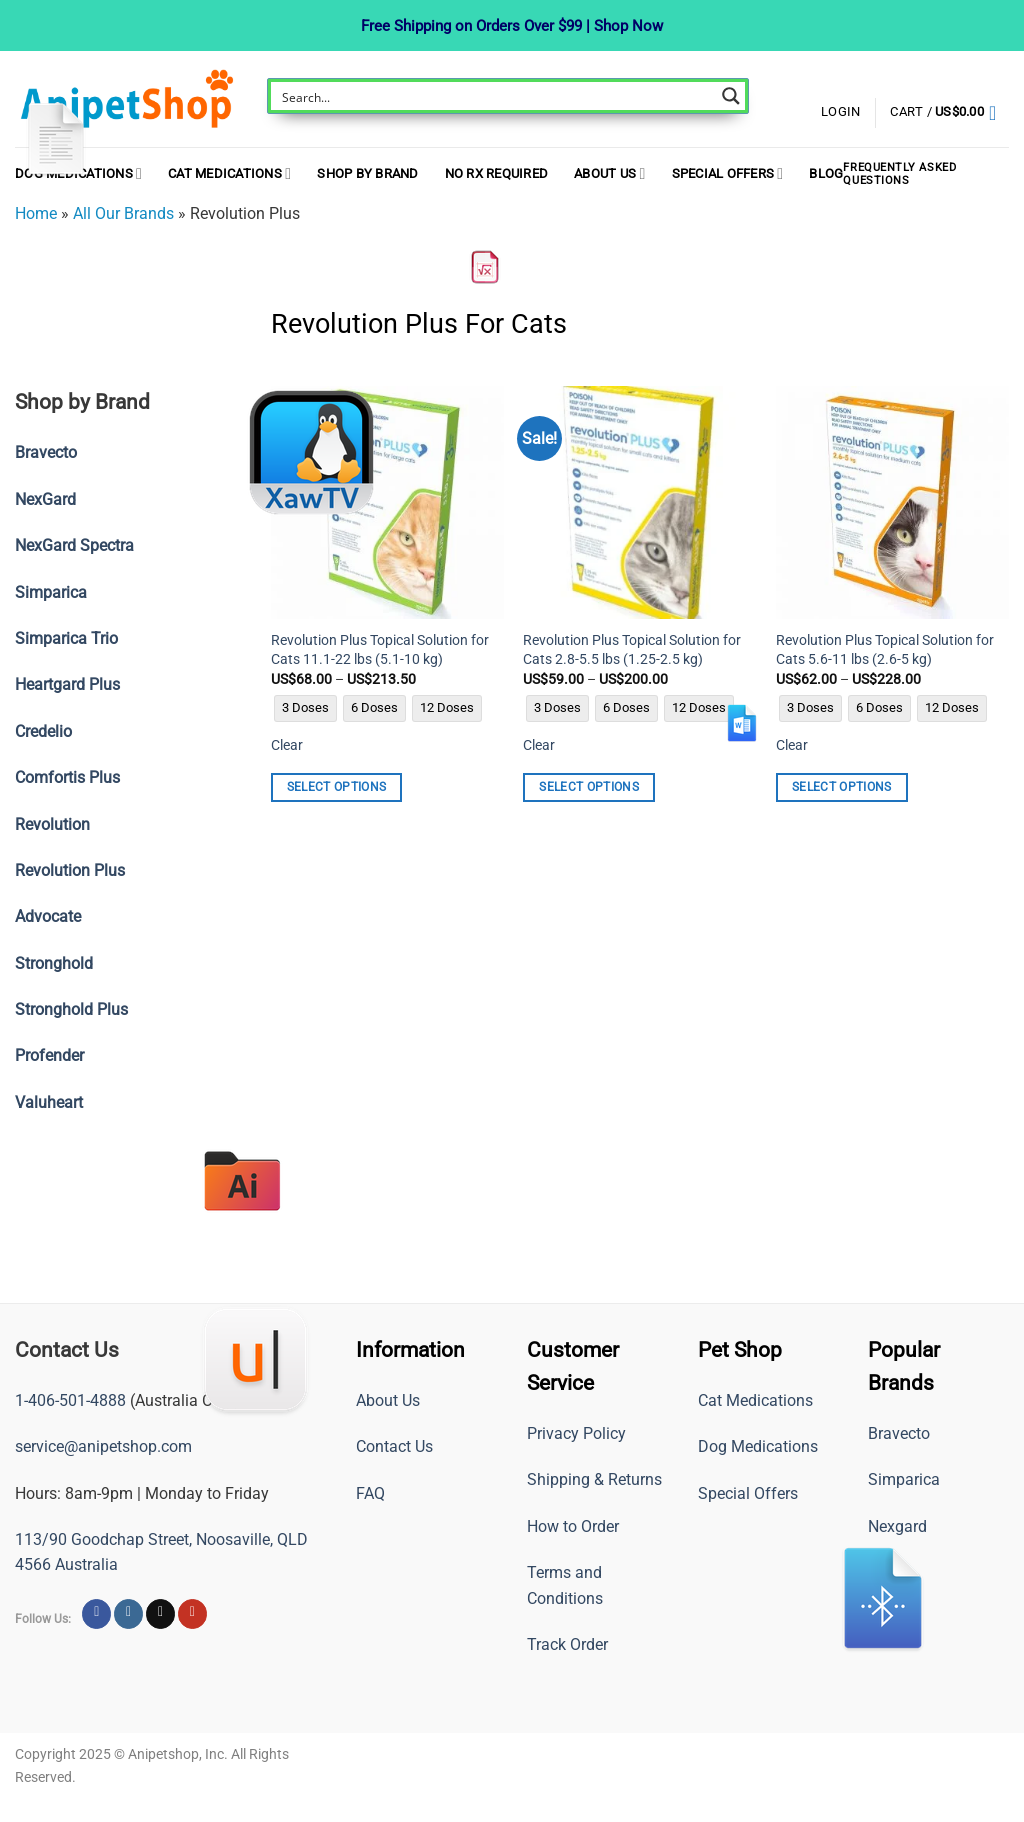 Image resolution: width=1024 pixels, height=1822 pixels. What do you see at coordinates (56, 140) in the screenshot?
I see `a plain text file` at bounding box center [56, 140].